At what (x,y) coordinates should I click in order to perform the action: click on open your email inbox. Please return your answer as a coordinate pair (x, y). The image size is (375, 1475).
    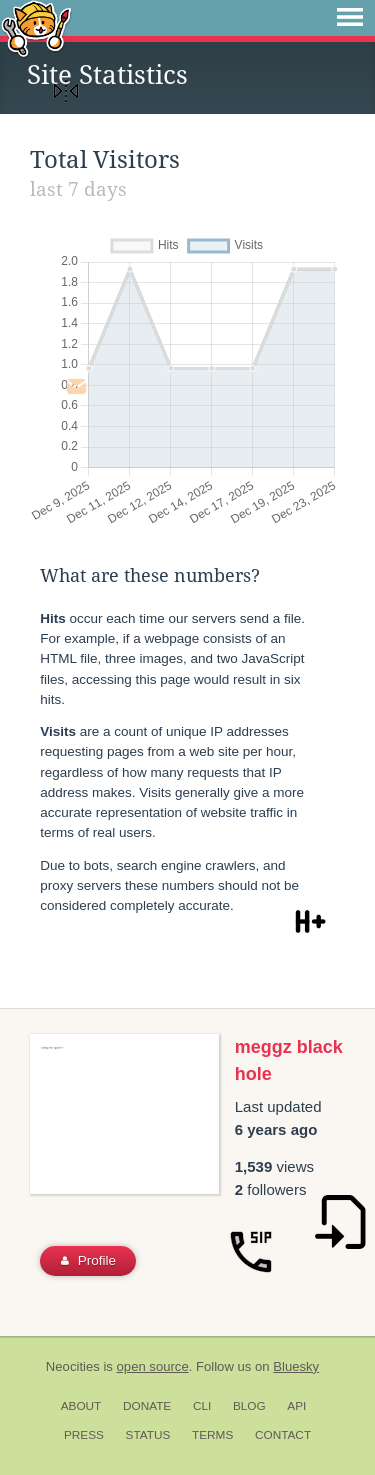
    Looking at the image, I should click on (76, 386).